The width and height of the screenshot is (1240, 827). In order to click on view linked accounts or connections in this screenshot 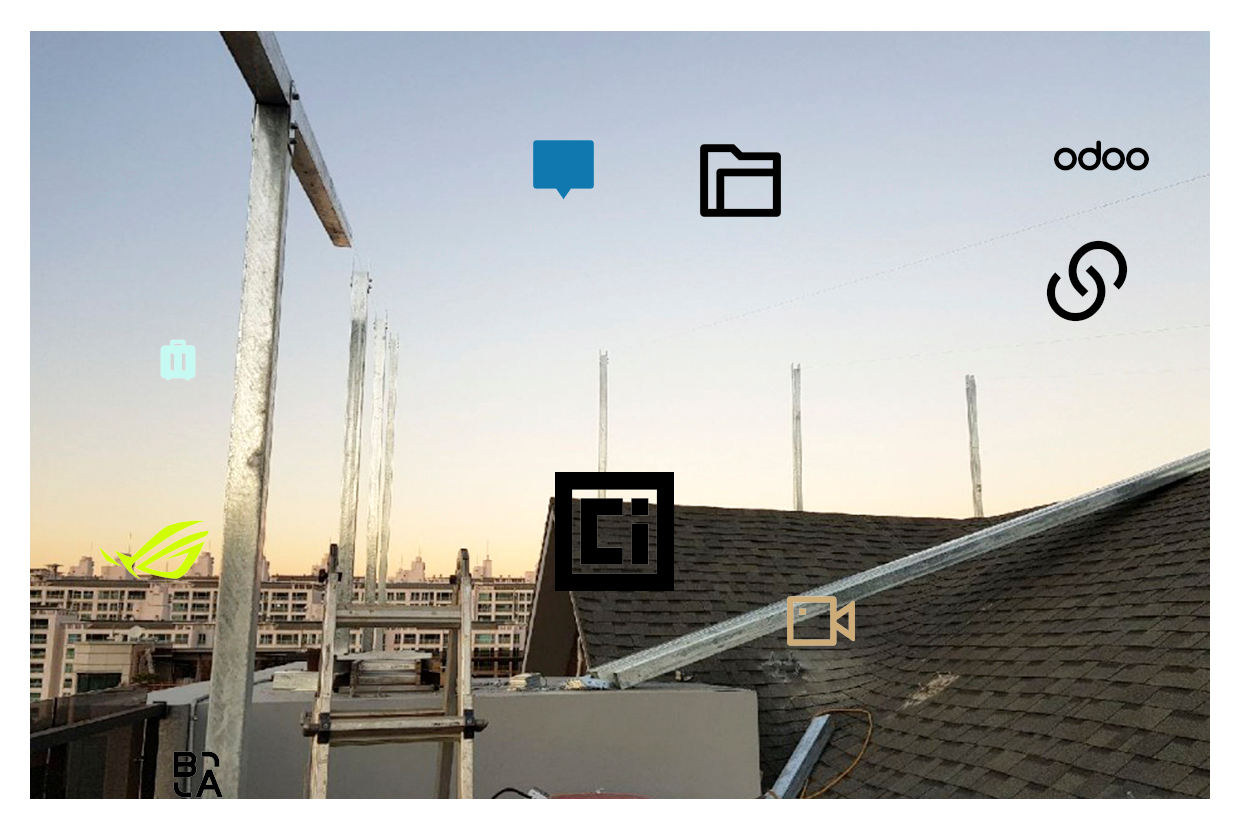, I will do `click(1087, 281)`.